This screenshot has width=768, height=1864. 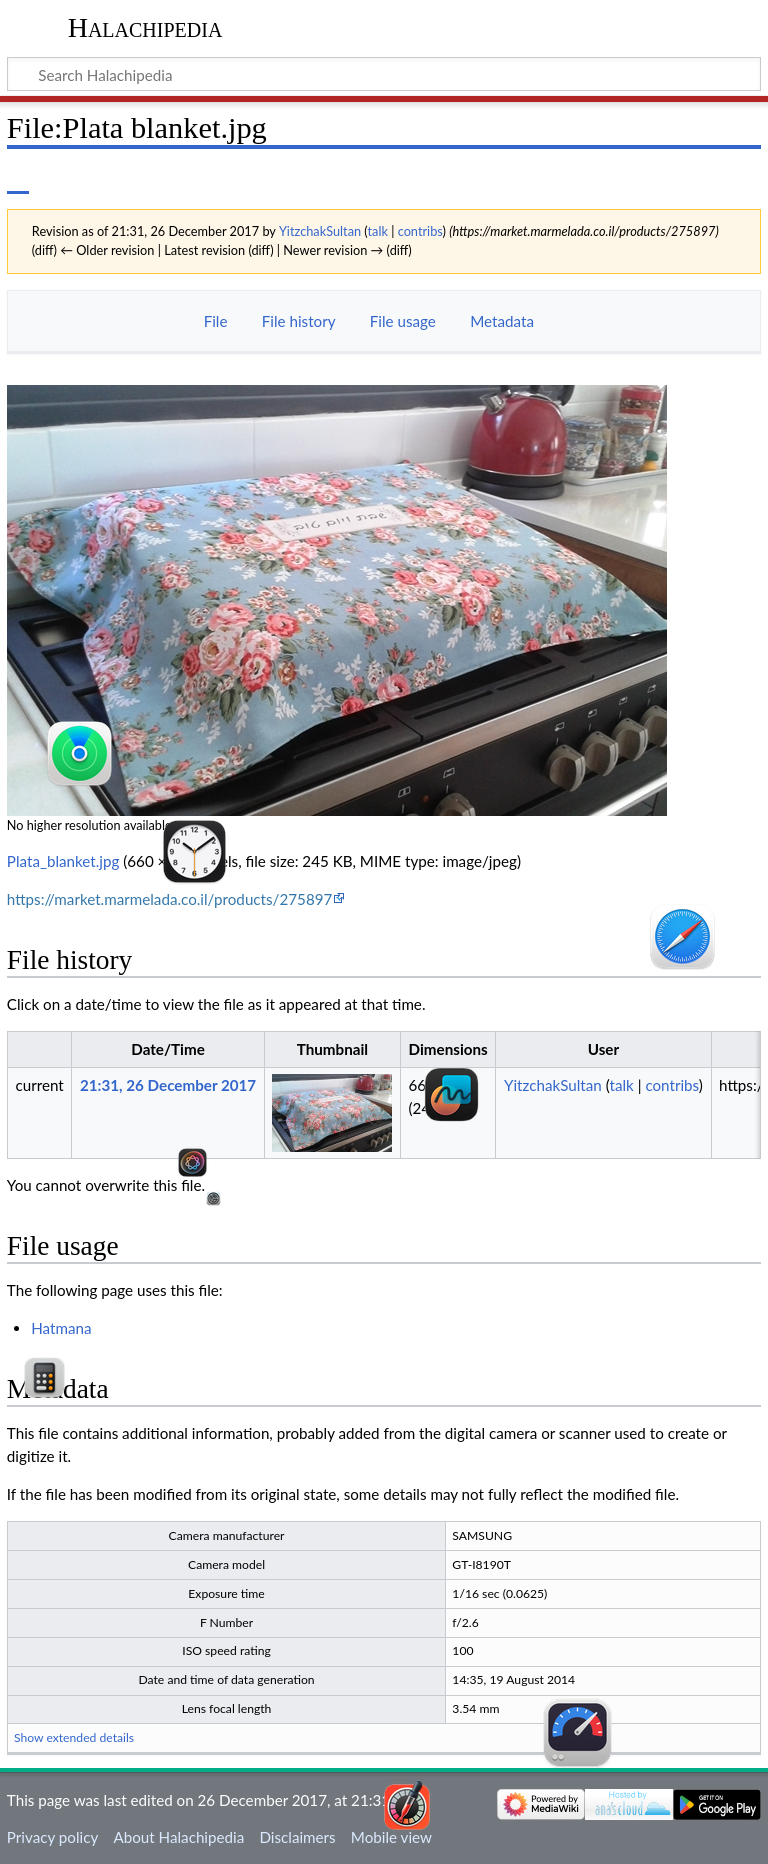 I want to click on open Digital Color Meter app, so click(x=407, y=1807).